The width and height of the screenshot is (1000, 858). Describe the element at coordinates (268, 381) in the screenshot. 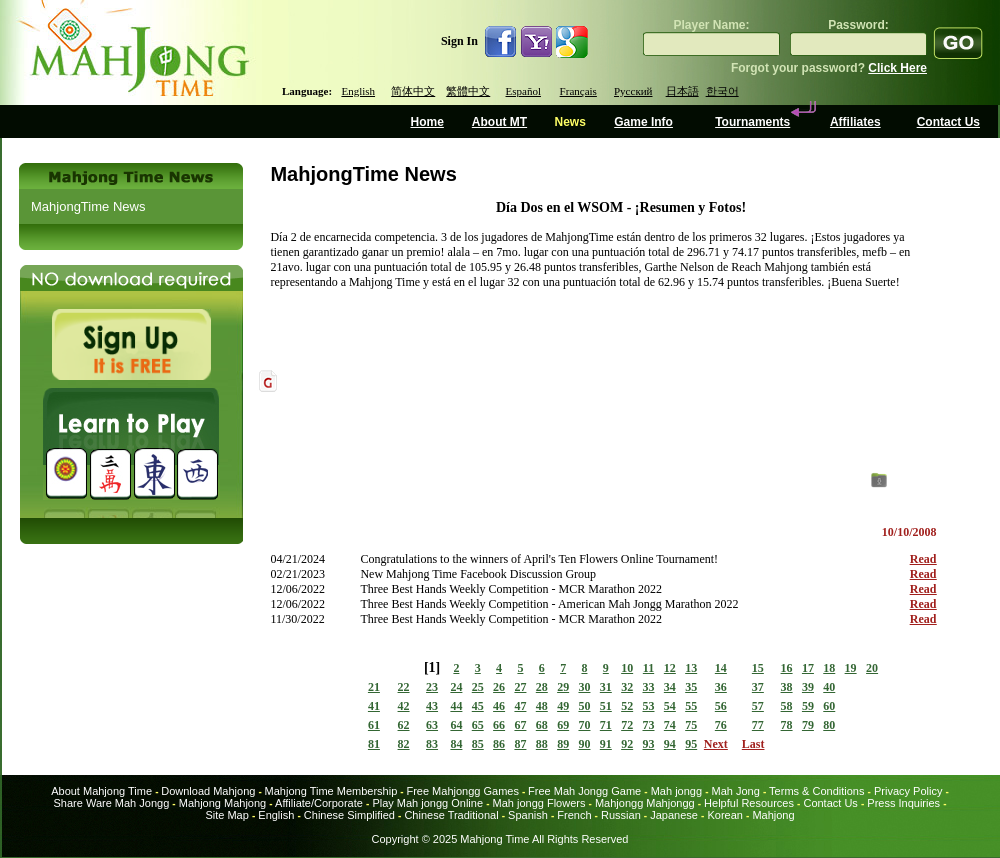

I see `a g-code file for 3D printing or CNC machining` at that location.